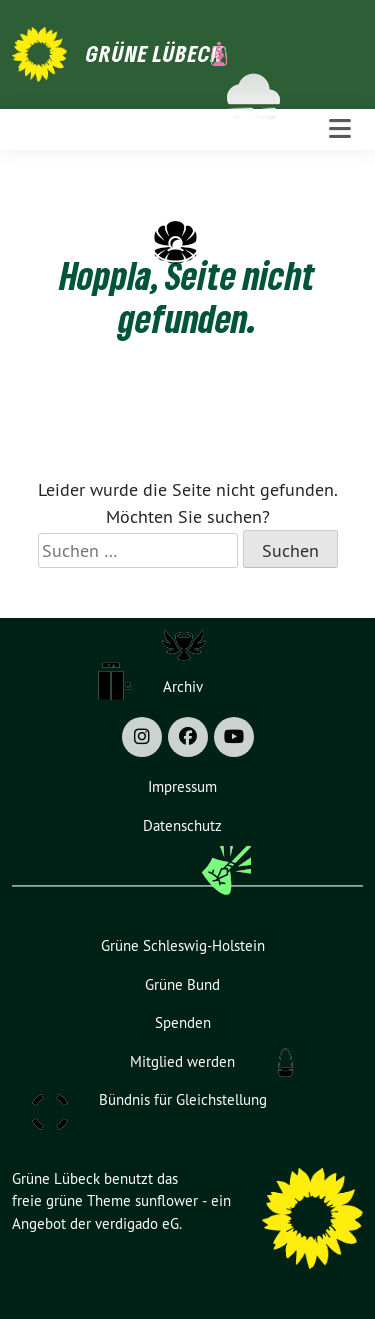 This screenshot has width=375, height=1319. I want to click on toggle light or dark mode, so click(219, 54).